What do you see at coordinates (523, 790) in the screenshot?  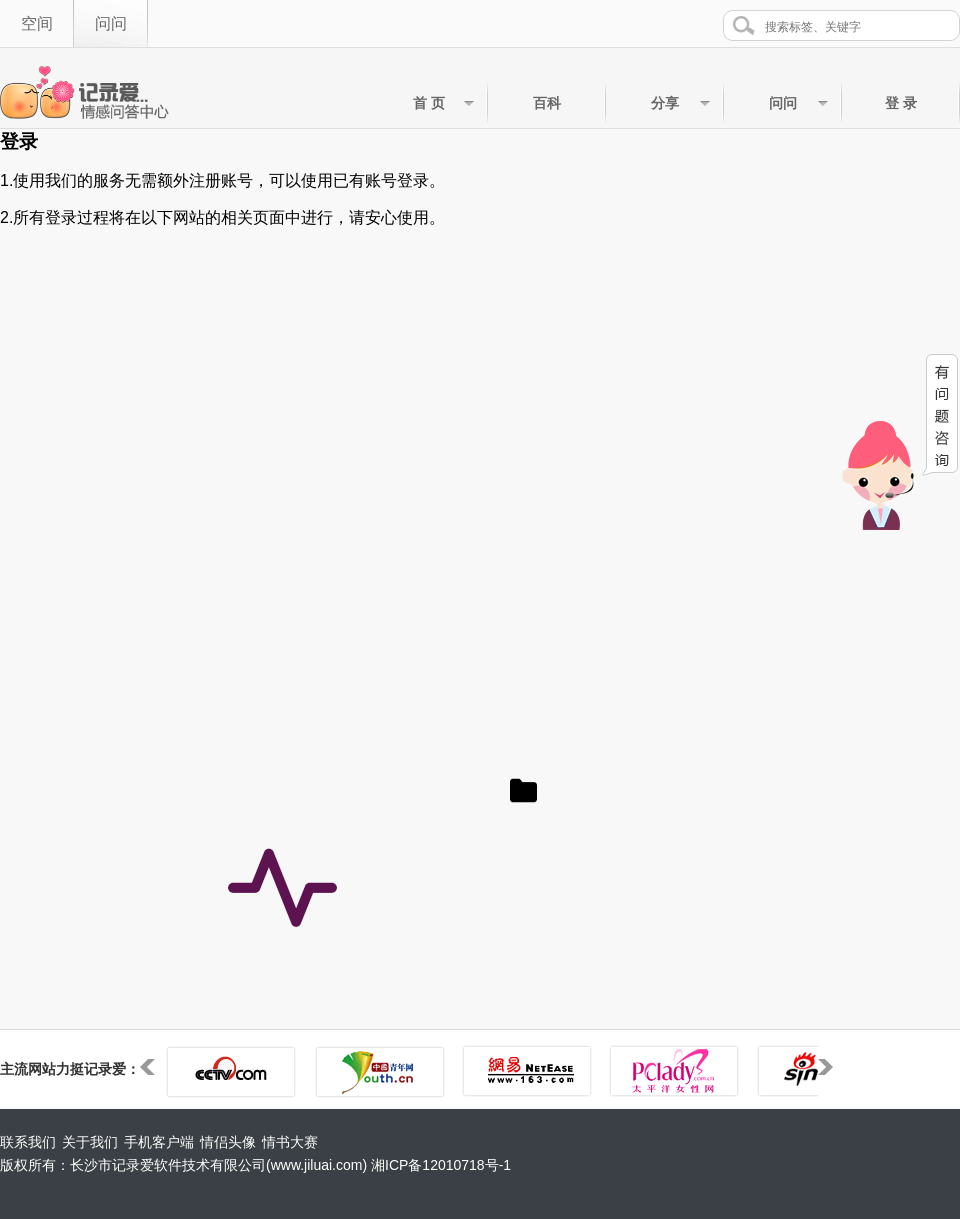 I see `open folder or directory` at bounding box center [523, 790].